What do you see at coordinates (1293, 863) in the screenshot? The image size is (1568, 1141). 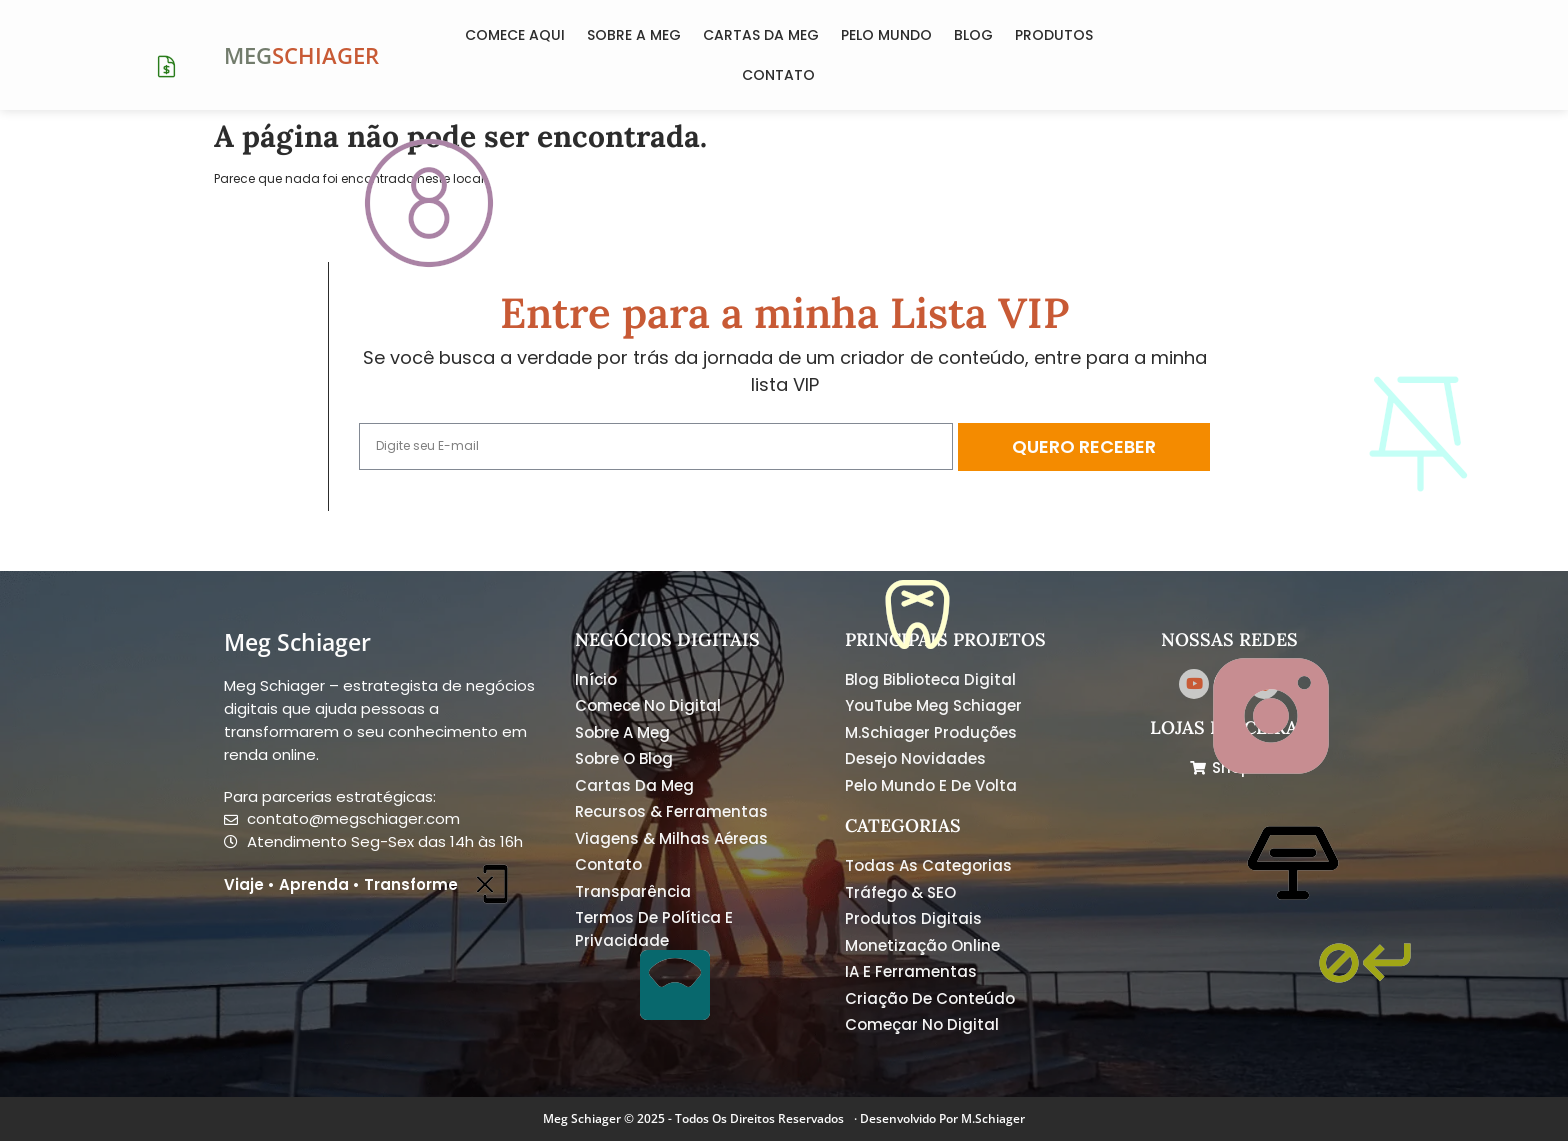 I see `access presentation mode` at bounding box center [1293, 863].